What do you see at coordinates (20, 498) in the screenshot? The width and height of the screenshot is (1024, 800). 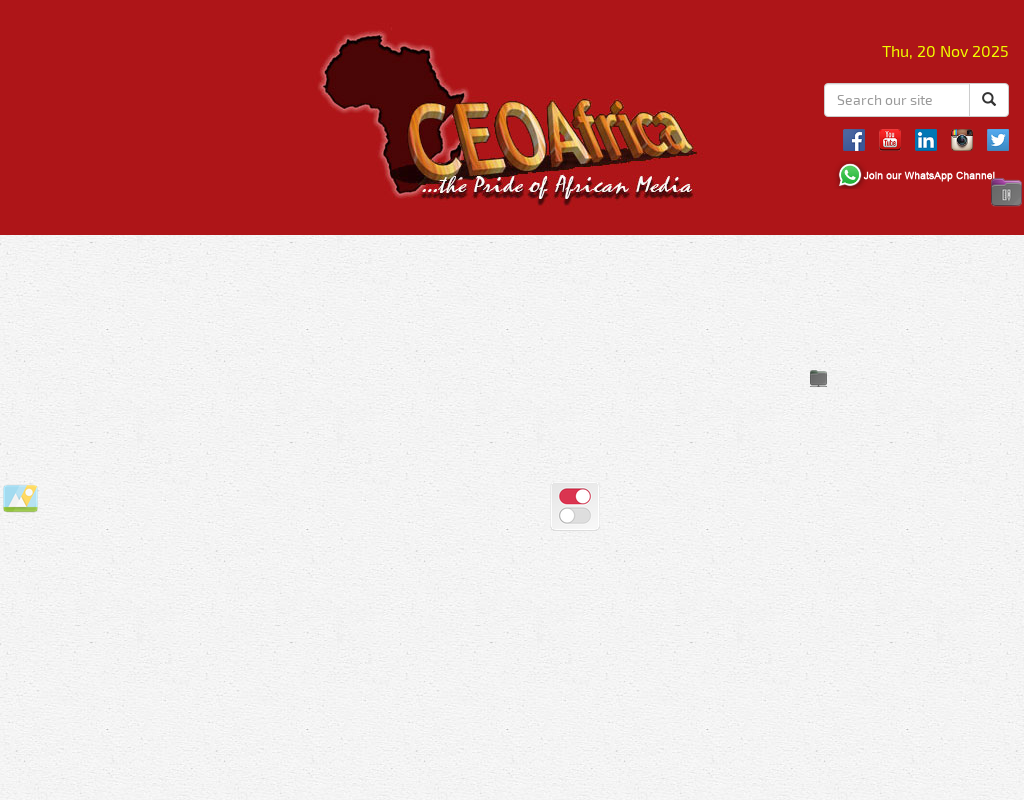 I see `open photo management app` at bounding box center [20, 498].